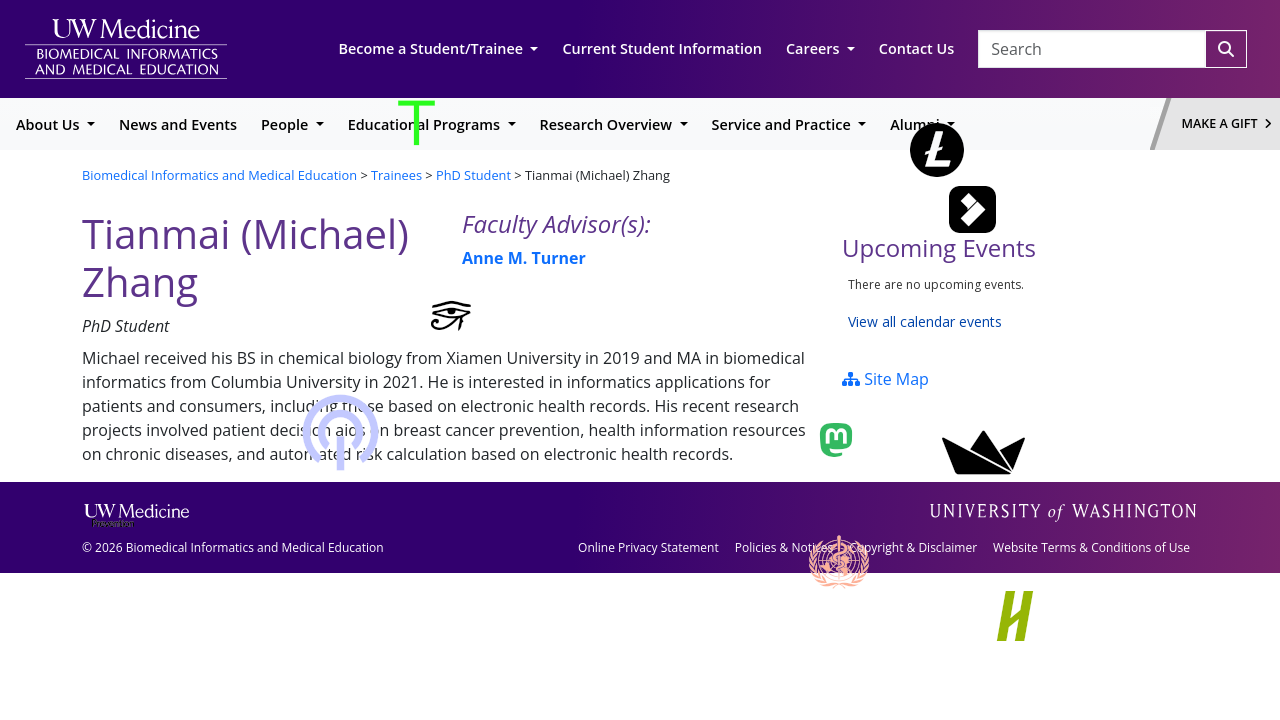 This screenshot has width=1280, height=720. What do you see at coordinates (113, 523) in the screenshot?
I see `prevention magazine brand logo` at bounding box center [113, 523].